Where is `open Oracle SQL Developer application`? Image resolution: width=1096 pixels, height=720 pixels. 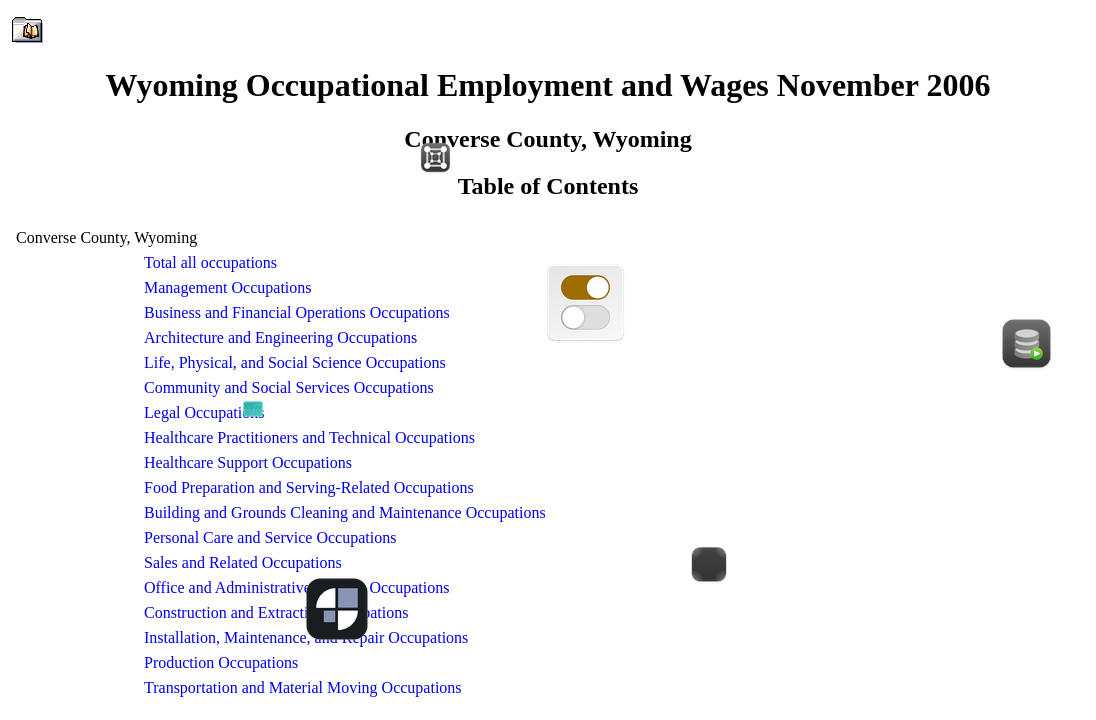 open Oracle SQL Developer application is located at coordinates (1026, 343).